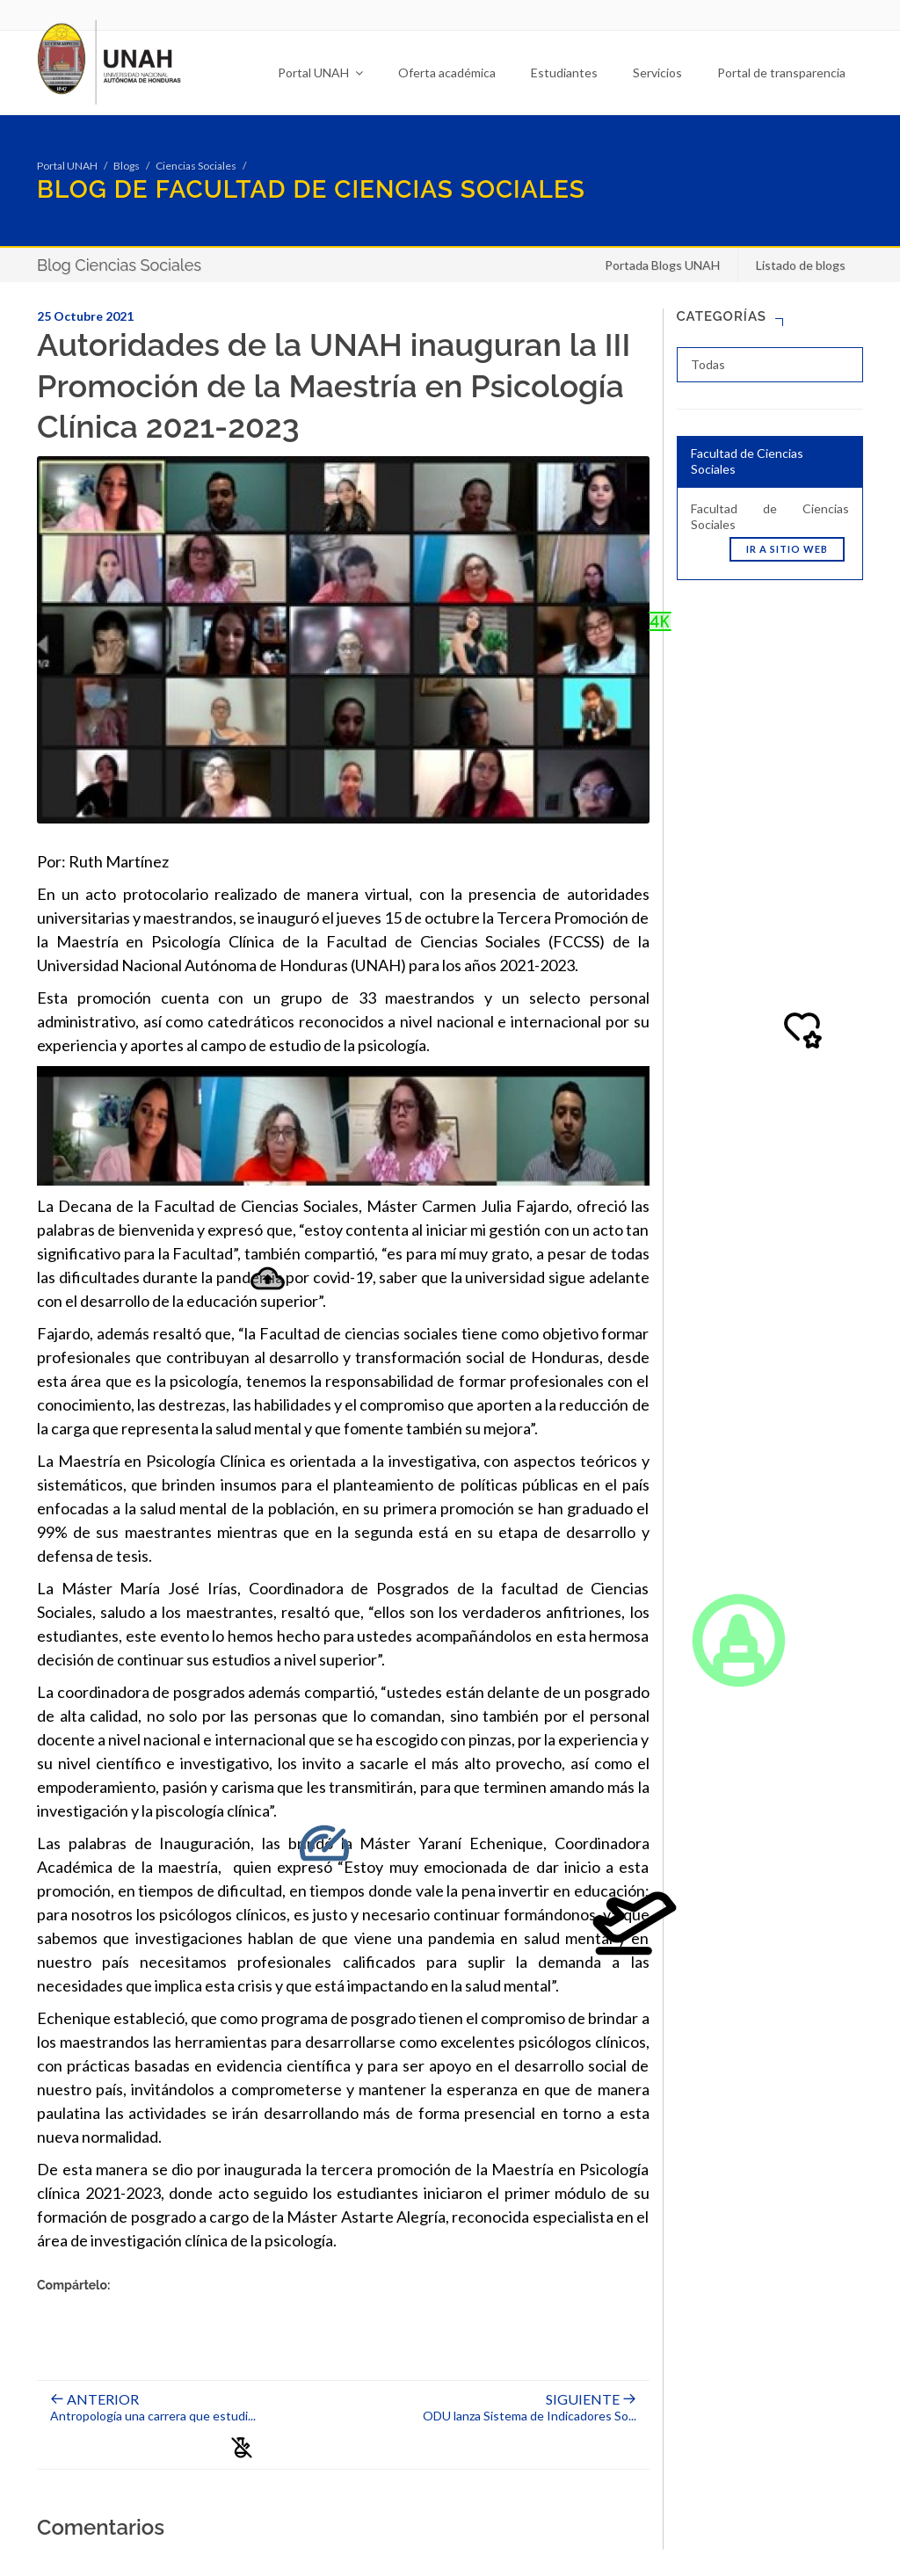  What do you see at coordinates (635, 1921) in the screenshot?
I see `departing flight status indicator` at bounding box center [635, 1921].